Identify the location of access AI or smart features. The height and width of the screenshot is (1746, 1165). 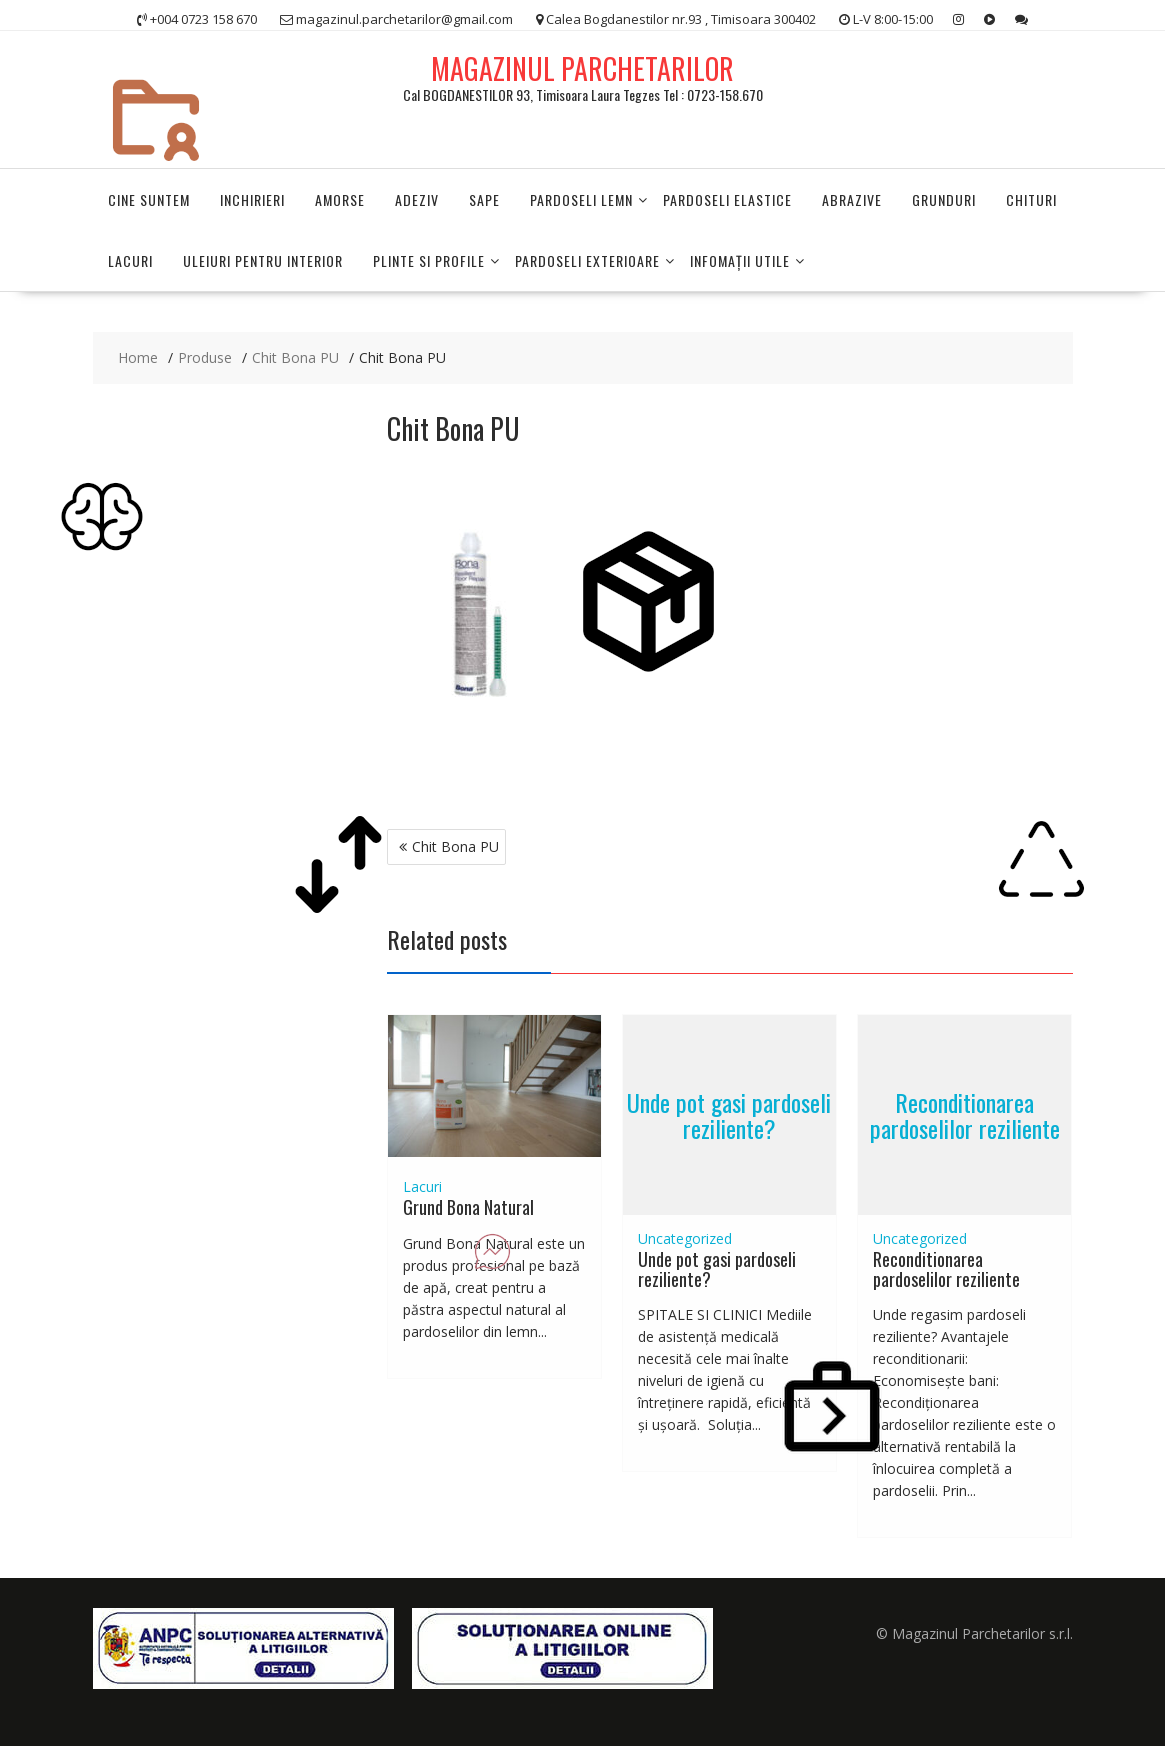
(102, 518).